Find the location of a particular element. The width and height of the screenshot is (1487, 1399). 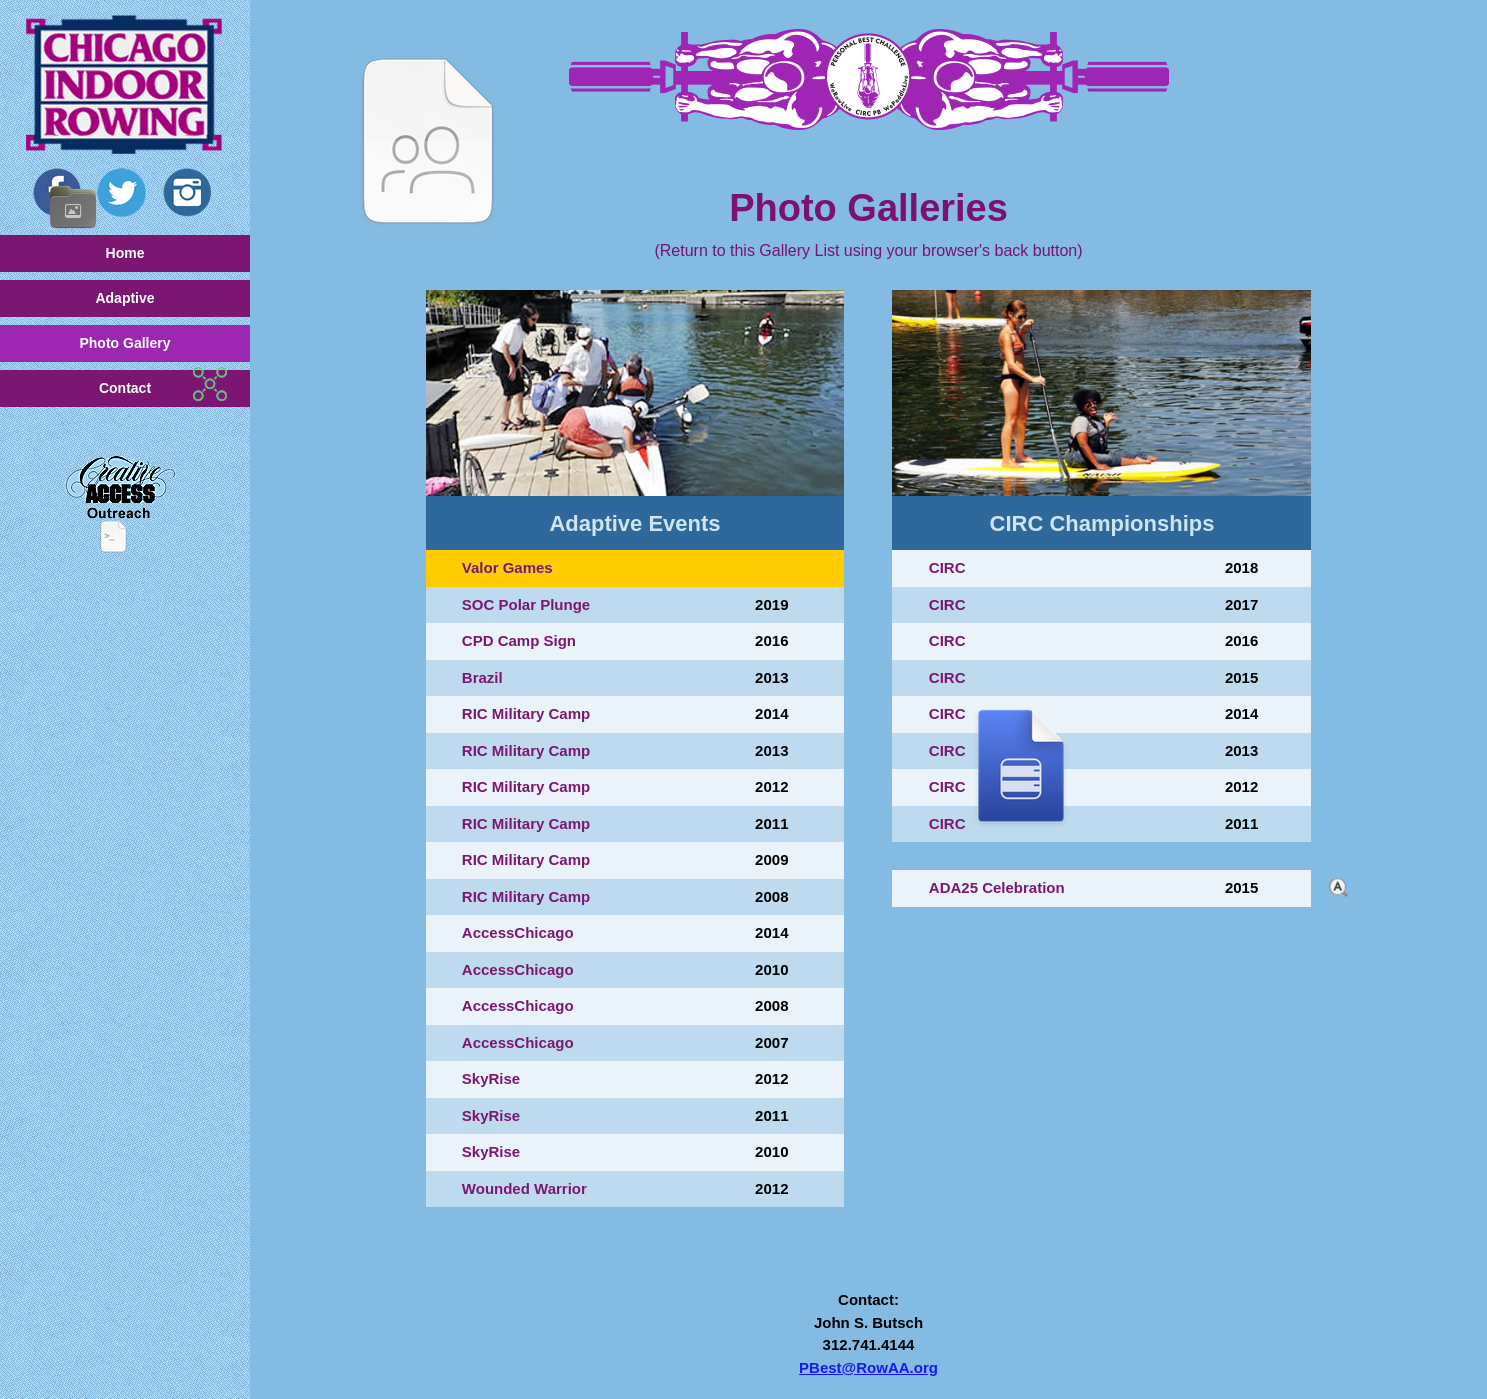

a shell script or bash file is located at coordinates (113, 536).